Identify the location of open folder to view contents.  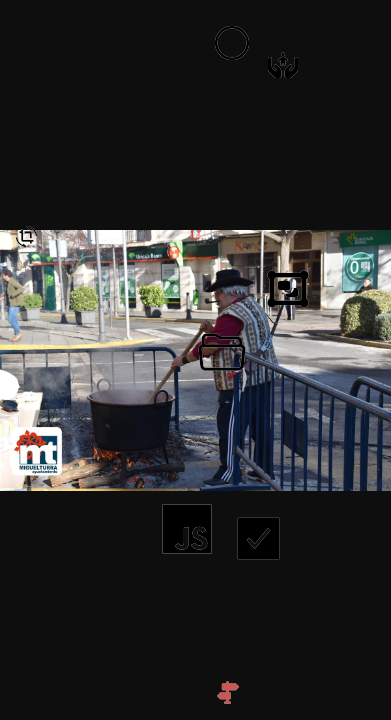
(222, 352).